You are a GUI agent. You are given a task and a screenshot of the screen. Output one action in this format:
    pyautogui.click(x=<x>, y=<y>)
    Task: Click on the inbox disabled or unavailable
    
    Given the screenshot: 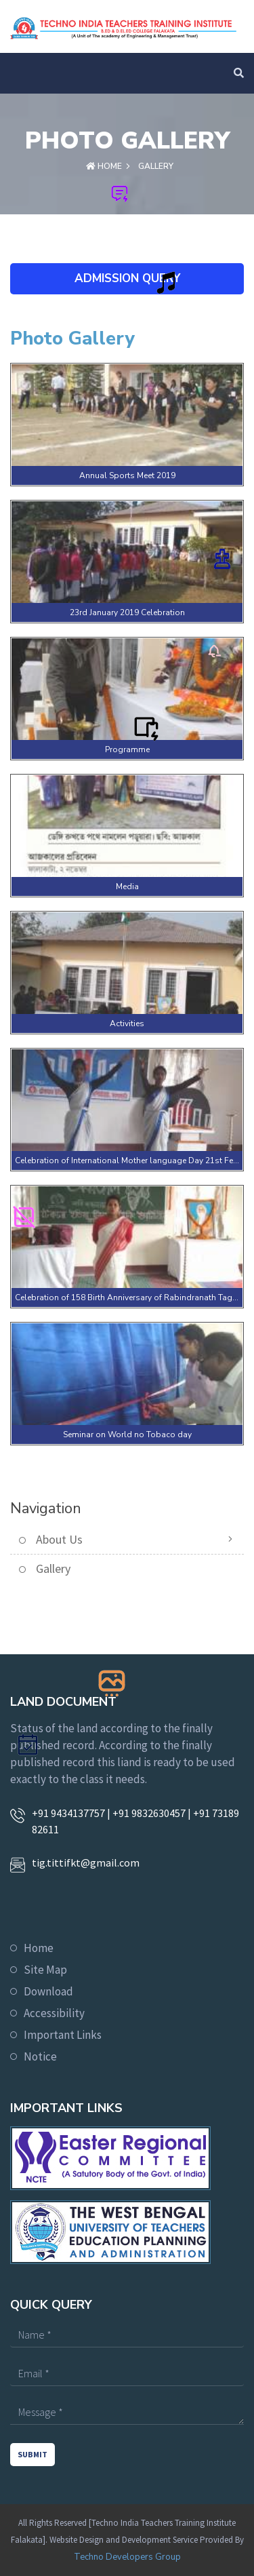 What is the action you would take?
    pyautogui.click(x=24, y=1217)
    